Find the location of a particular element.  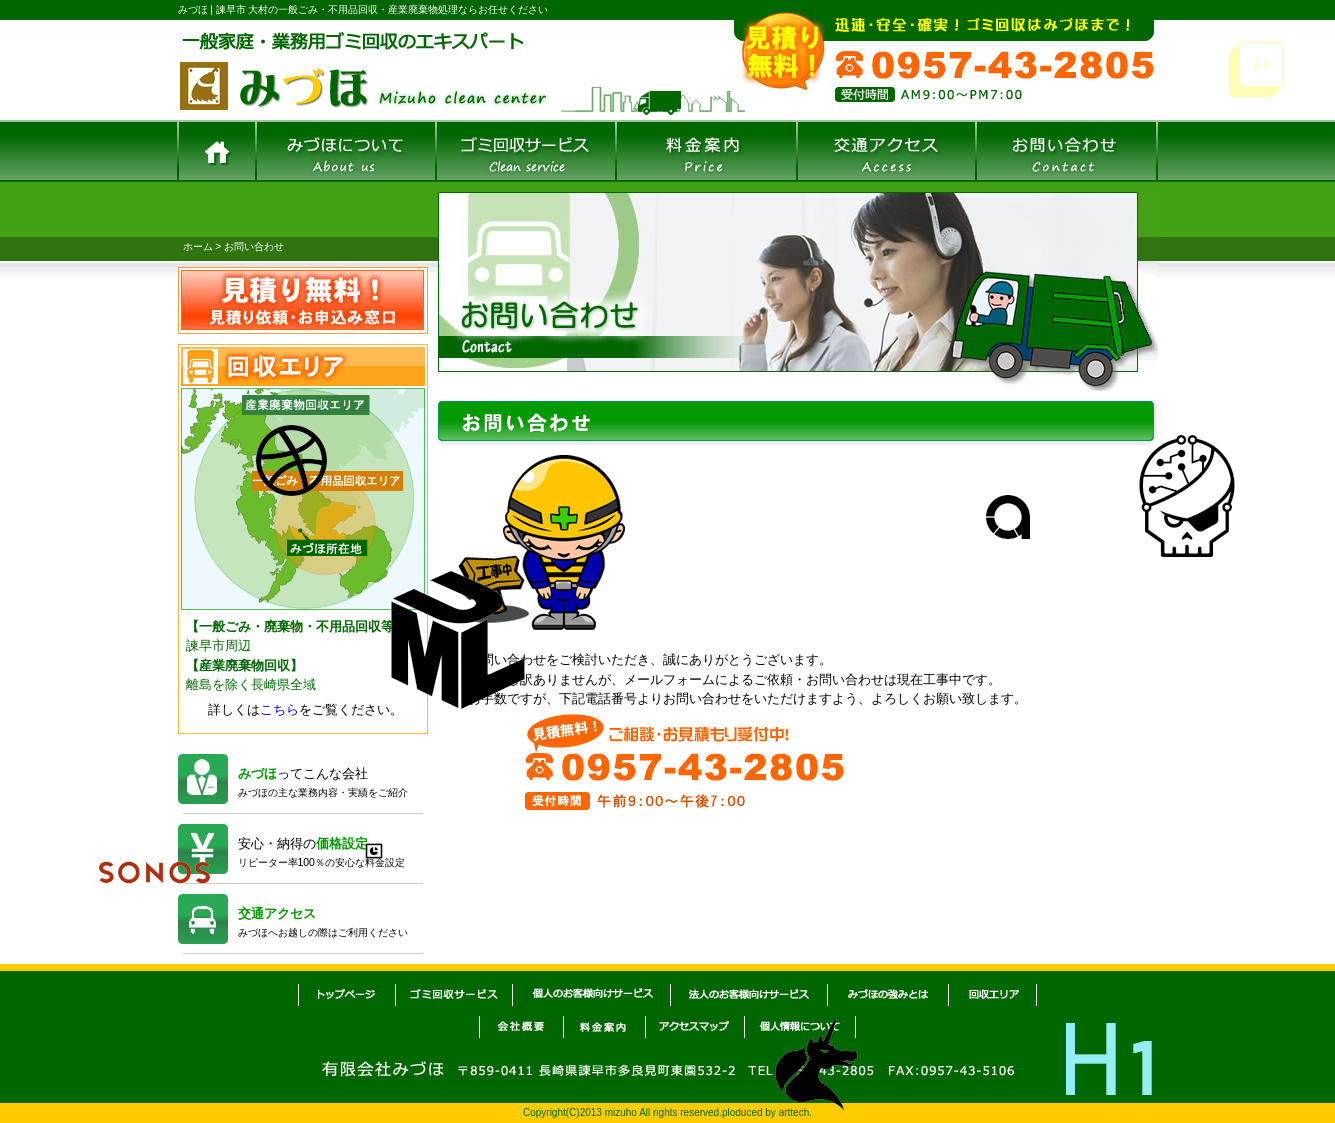

format text as heading level 1 is located at coordinates (1111, 1059).